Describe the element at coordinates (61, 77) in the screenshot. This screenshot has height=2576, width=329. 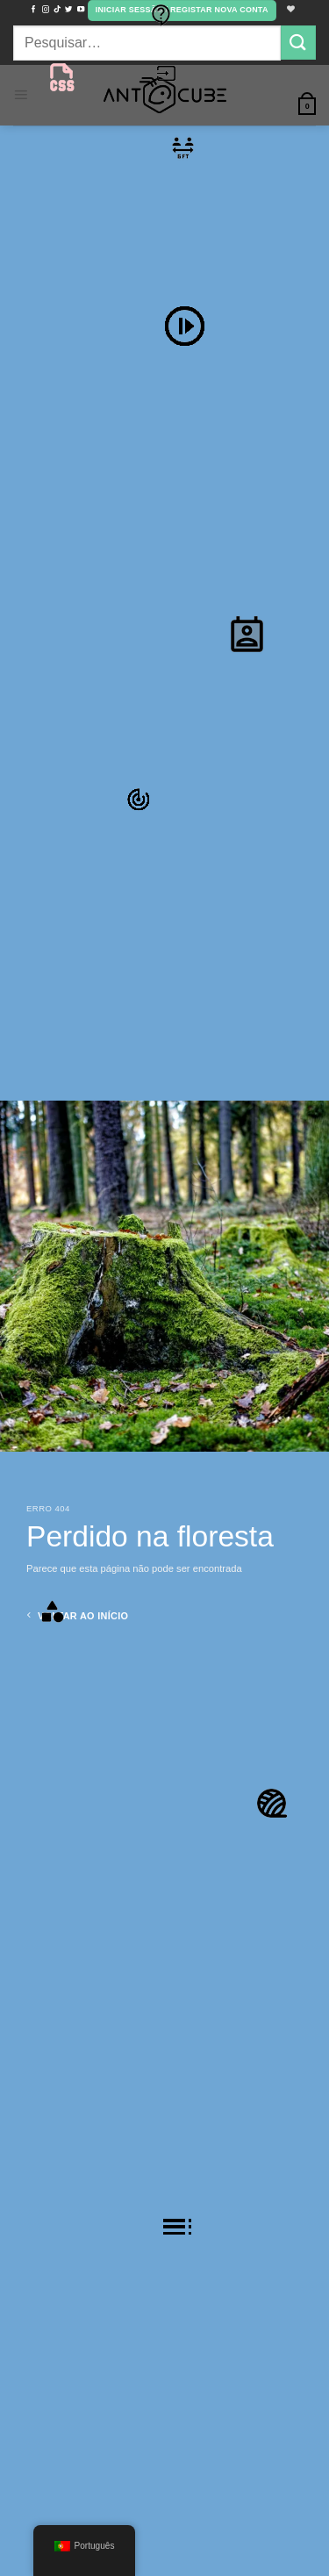
I see `indicates a CSS stylesheet file` at that location.